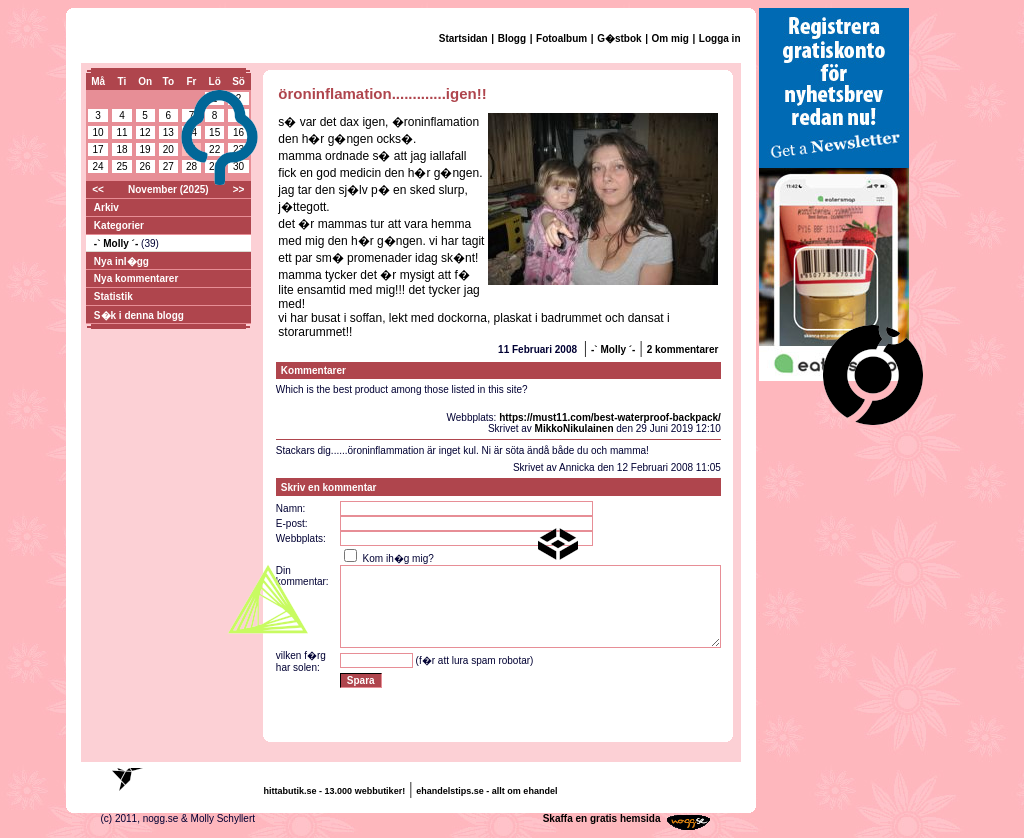 This screenshot has width=1024, height=838. Describe the element at coordinates (558, 544) in the screenshot. I see `open TrueNAS storage management dashboard` at that location.